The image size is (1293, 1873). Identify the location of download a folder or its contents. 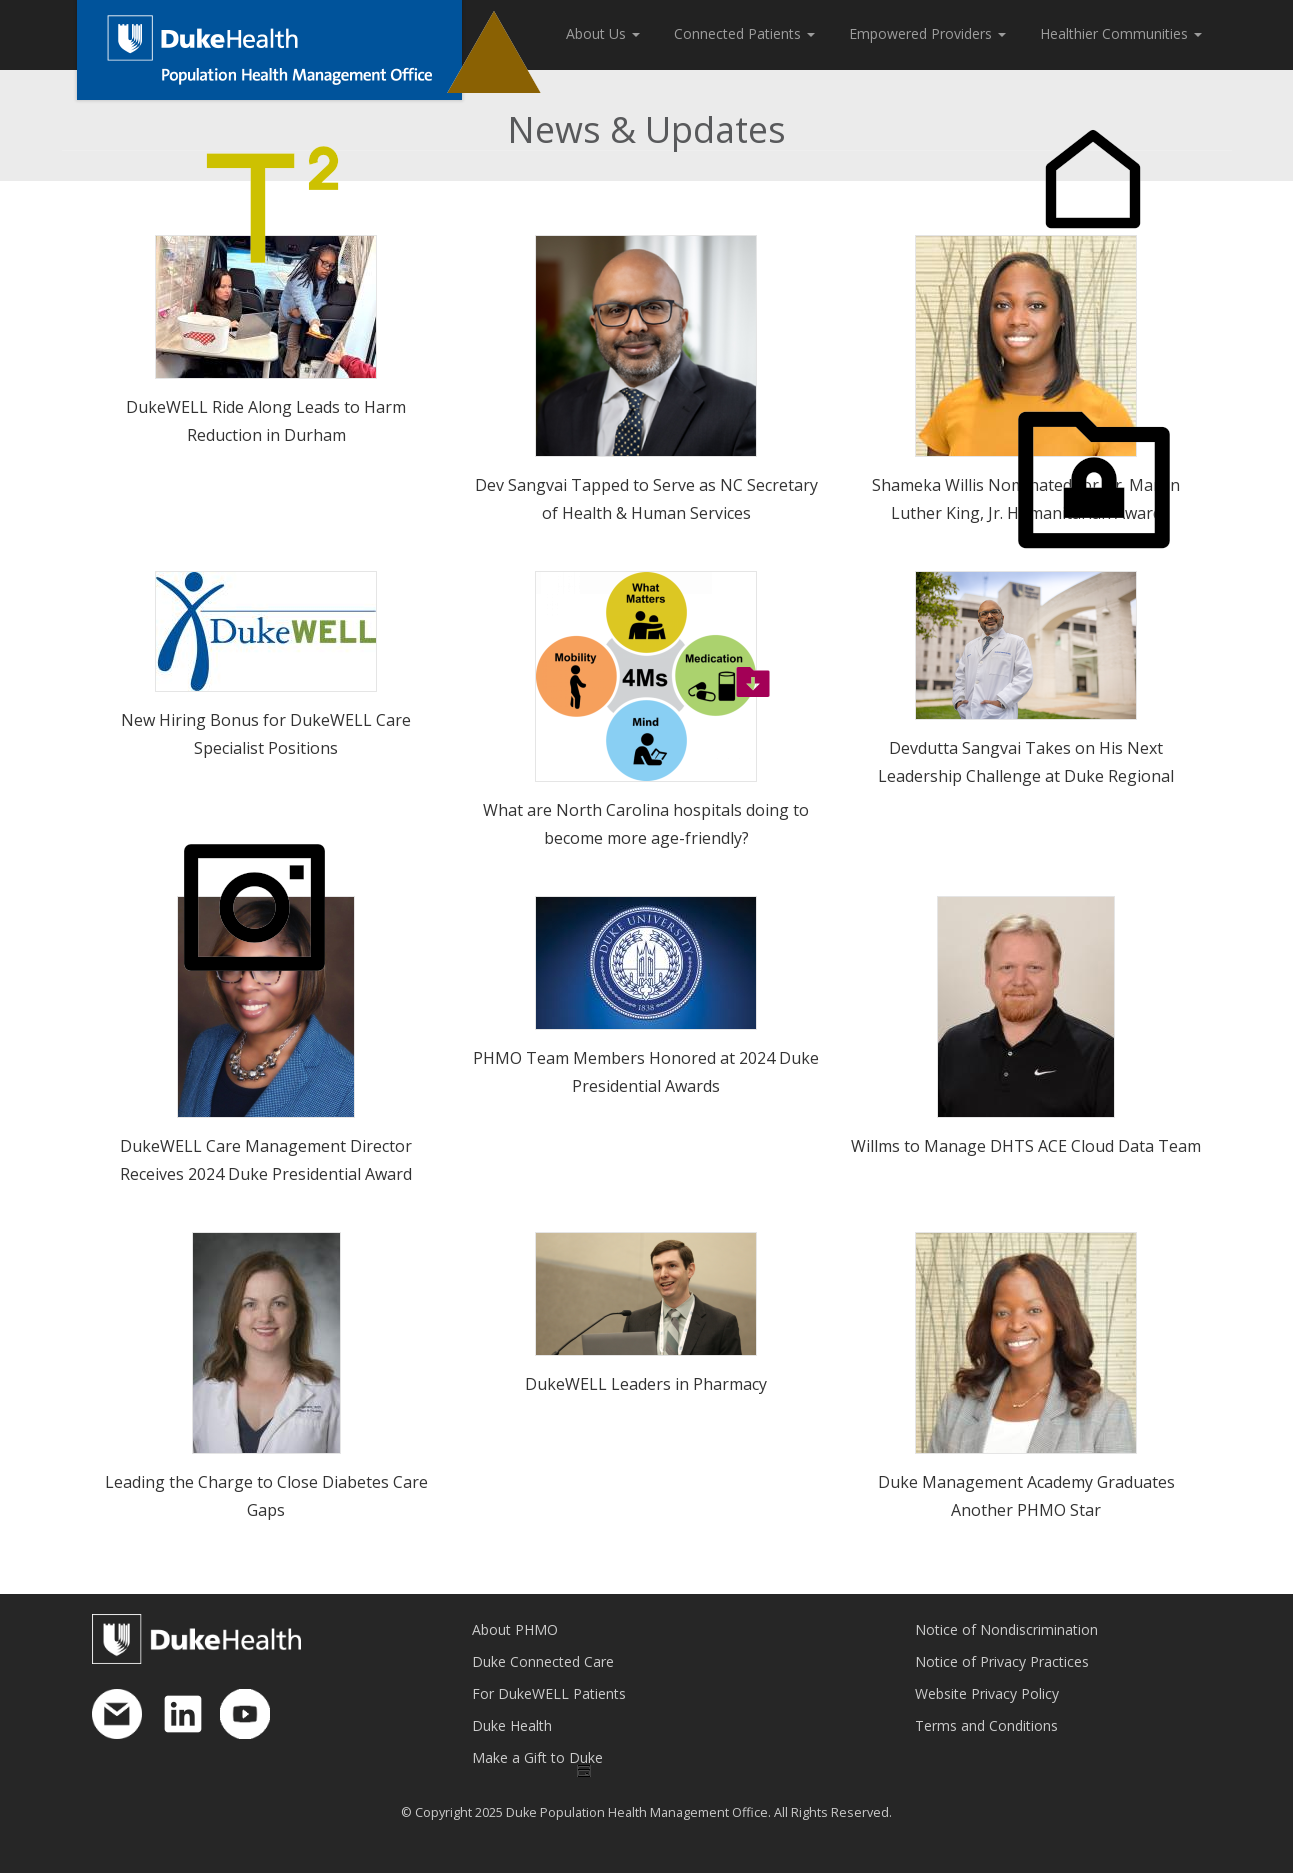
(753, 682).